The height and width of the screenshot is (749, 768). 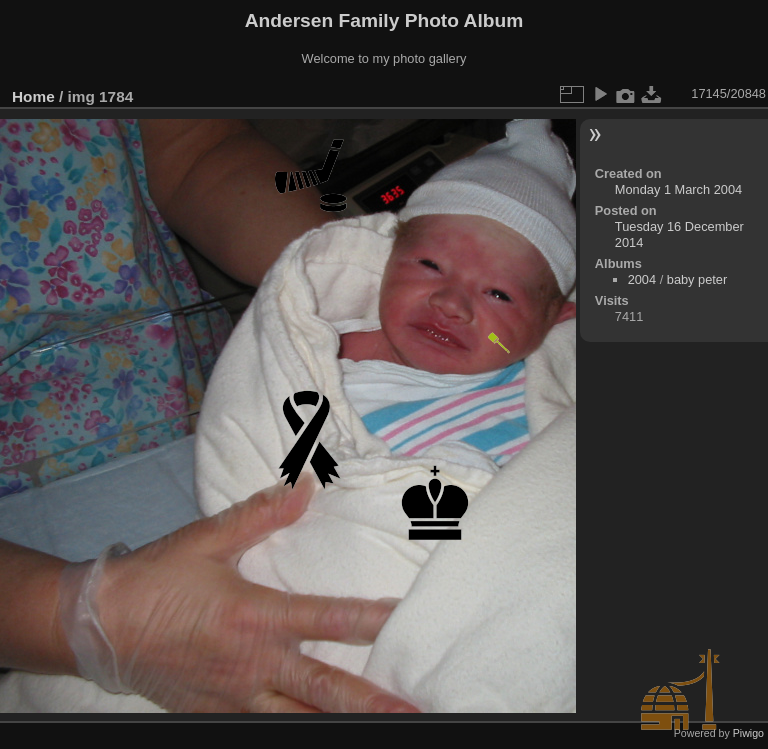 What do you see at coordinates (435, 501) in the screenshot?
I see `select the king piece in a chess game` at bounding box center [435, 501].